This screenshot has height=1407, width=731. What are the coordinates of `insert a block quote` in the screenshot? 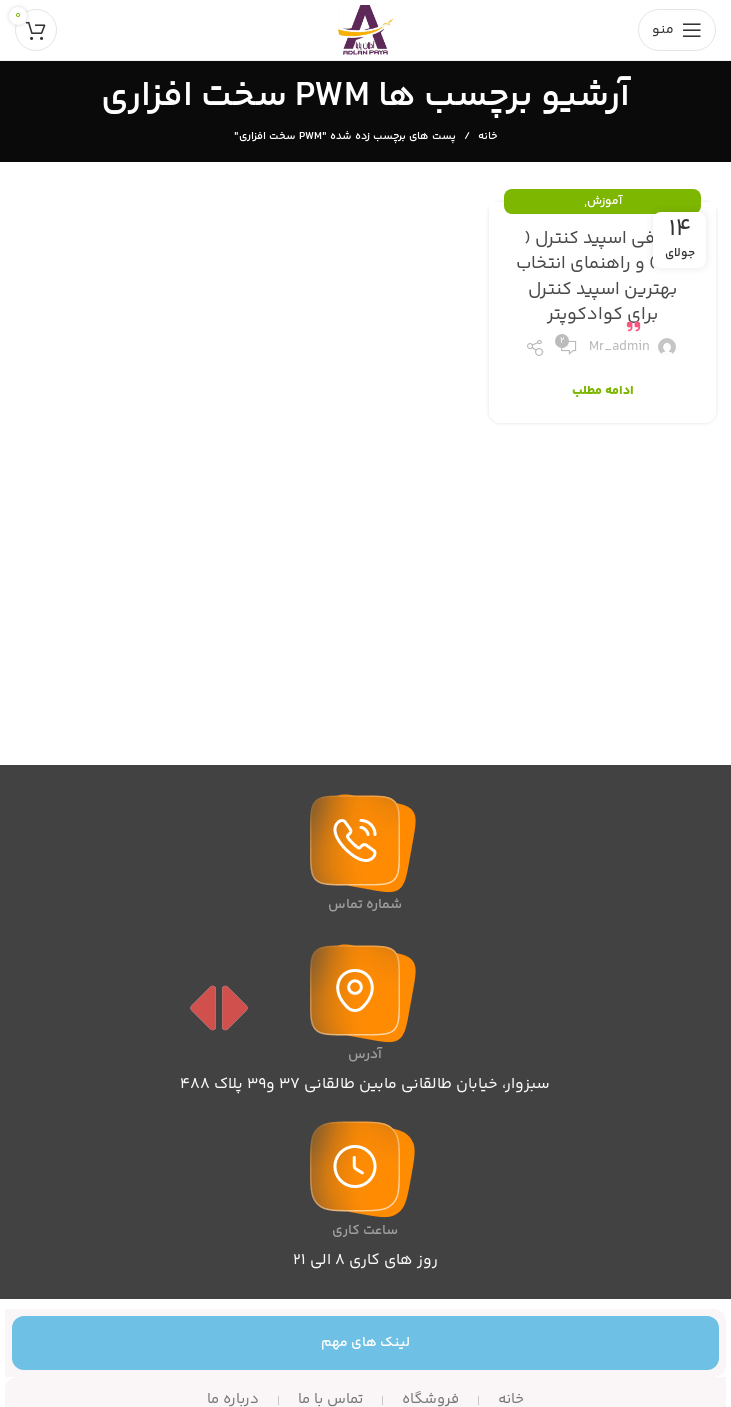 It's located at (633, 326).